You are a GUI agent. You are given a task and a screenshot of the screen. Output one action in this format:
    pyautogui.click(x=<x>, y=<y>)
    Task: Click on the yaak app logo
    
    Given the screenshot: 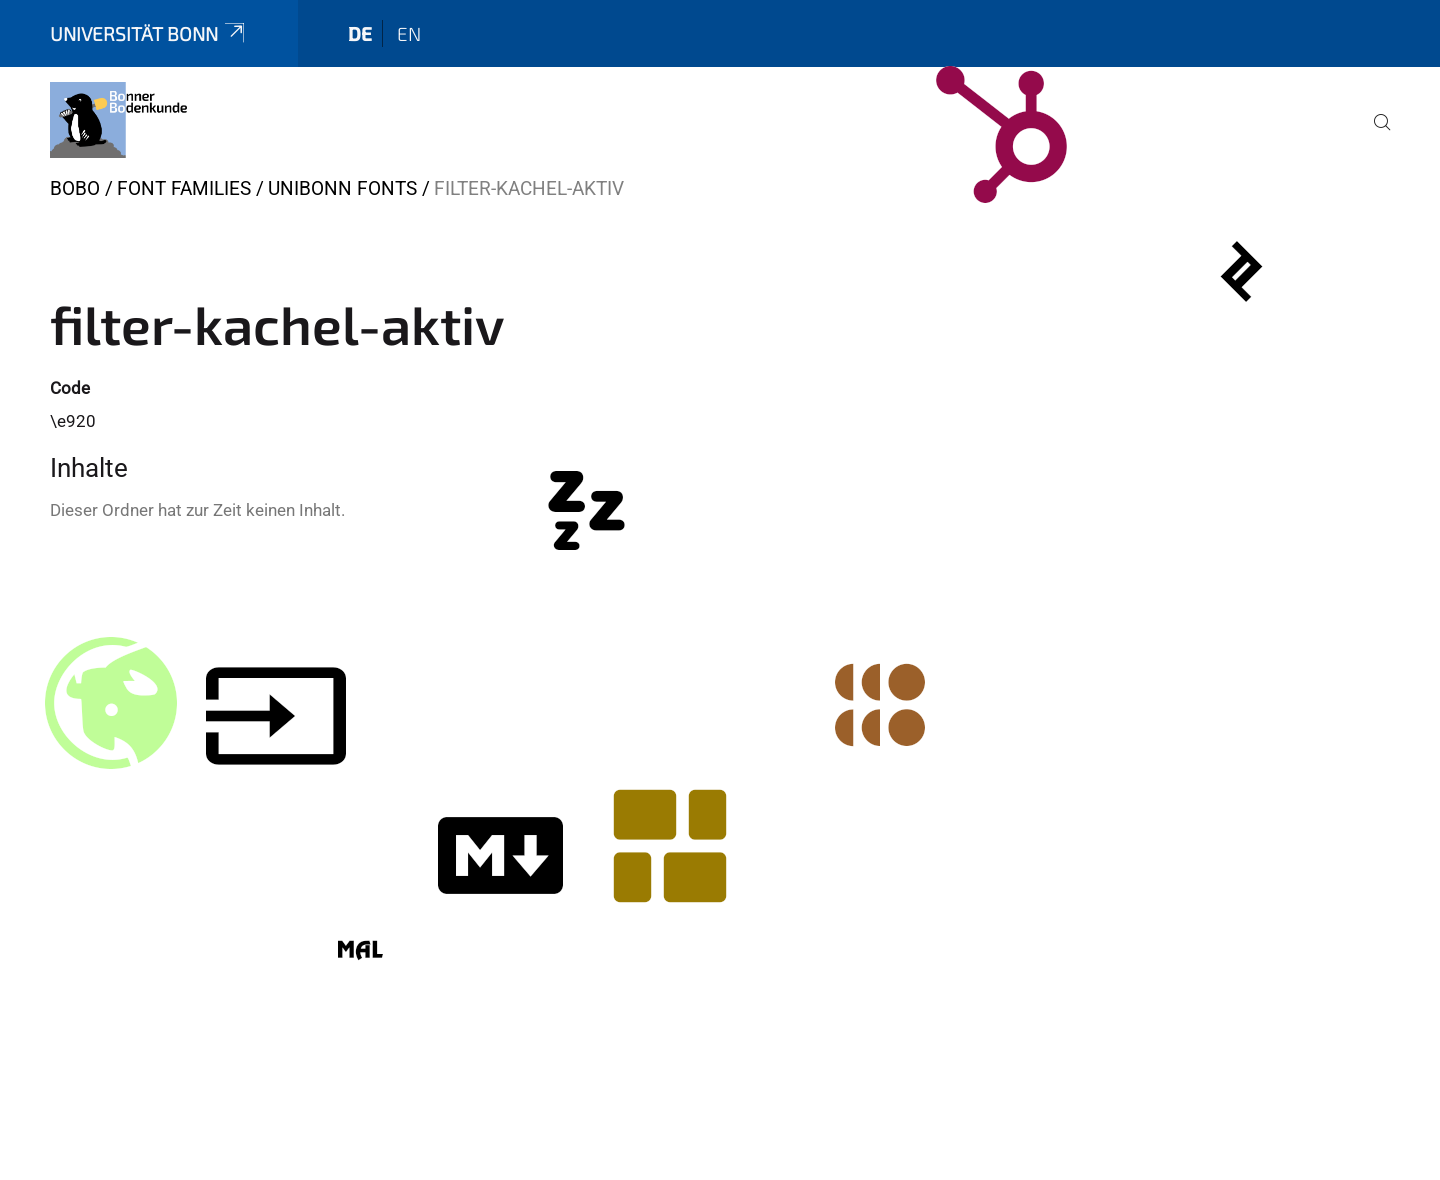 What is the action you would take?
    pyautogui.click(x=111, y=703)
    